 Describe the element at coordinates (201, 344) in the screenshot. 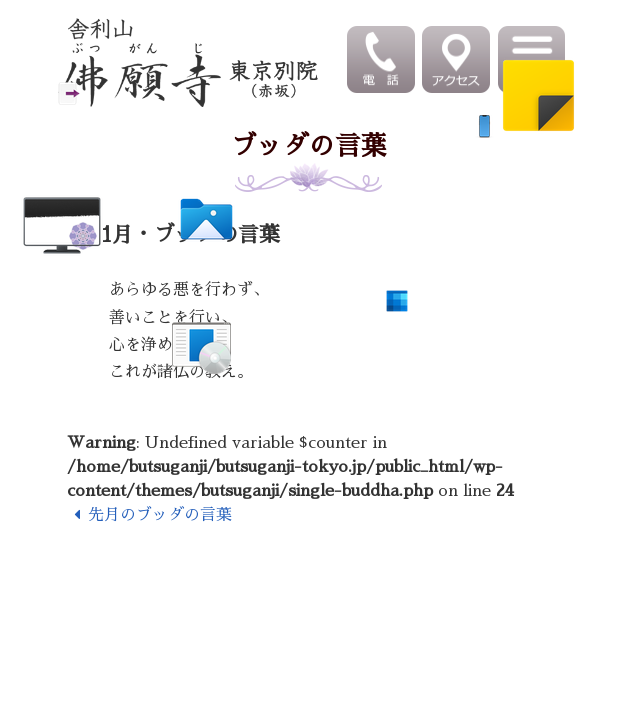

I see `open program installation disc` at that location.